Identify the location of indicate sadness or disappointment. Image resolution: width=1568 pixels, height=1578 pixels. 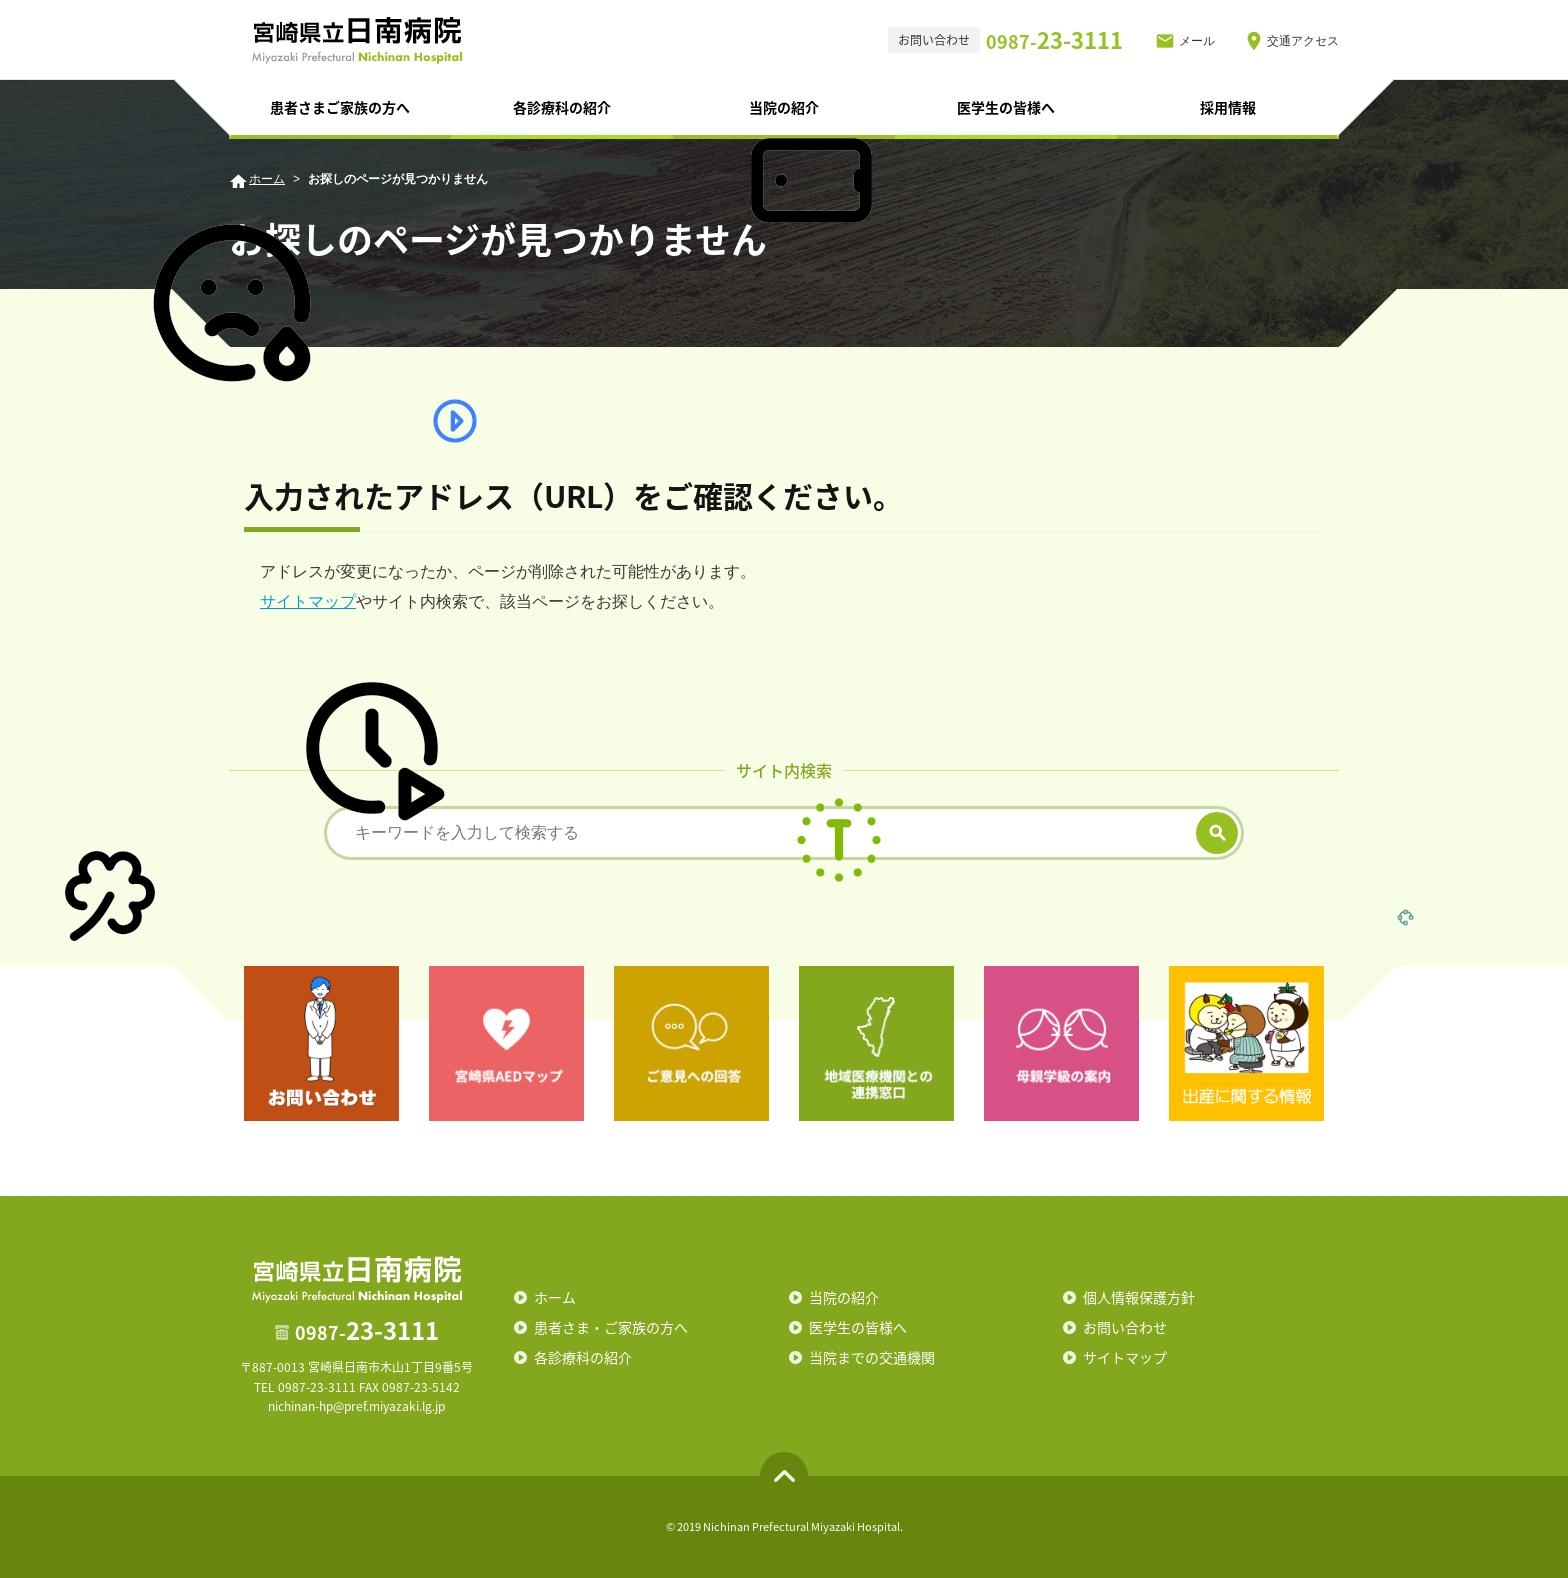
(232, 303).